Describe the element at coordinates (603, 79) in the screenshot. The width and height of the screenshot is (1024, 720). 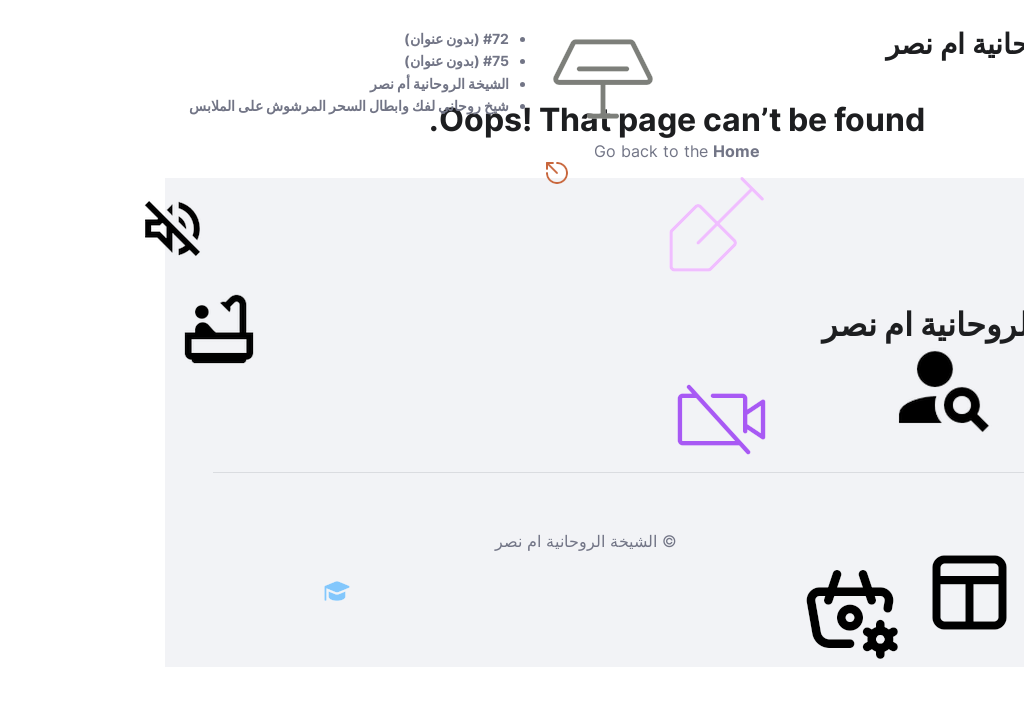
I see `access presentation mode` at that location.